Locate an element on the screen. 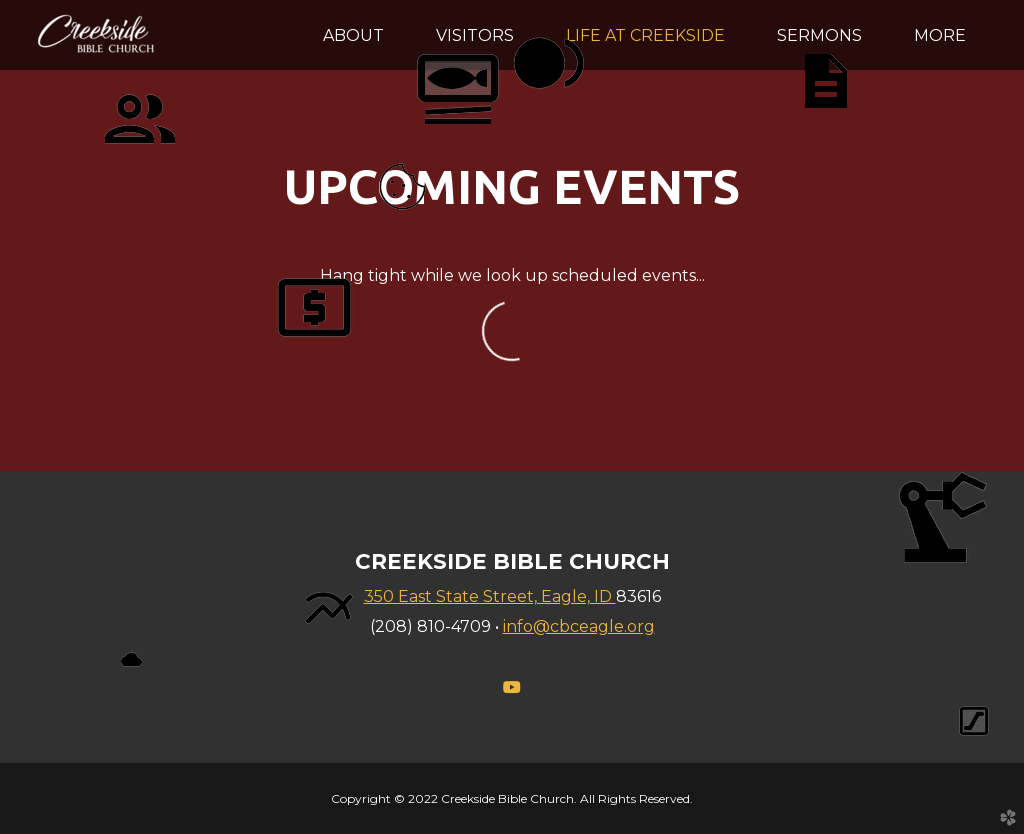  view set meal or bento box options is located at coordinates (458, 91).